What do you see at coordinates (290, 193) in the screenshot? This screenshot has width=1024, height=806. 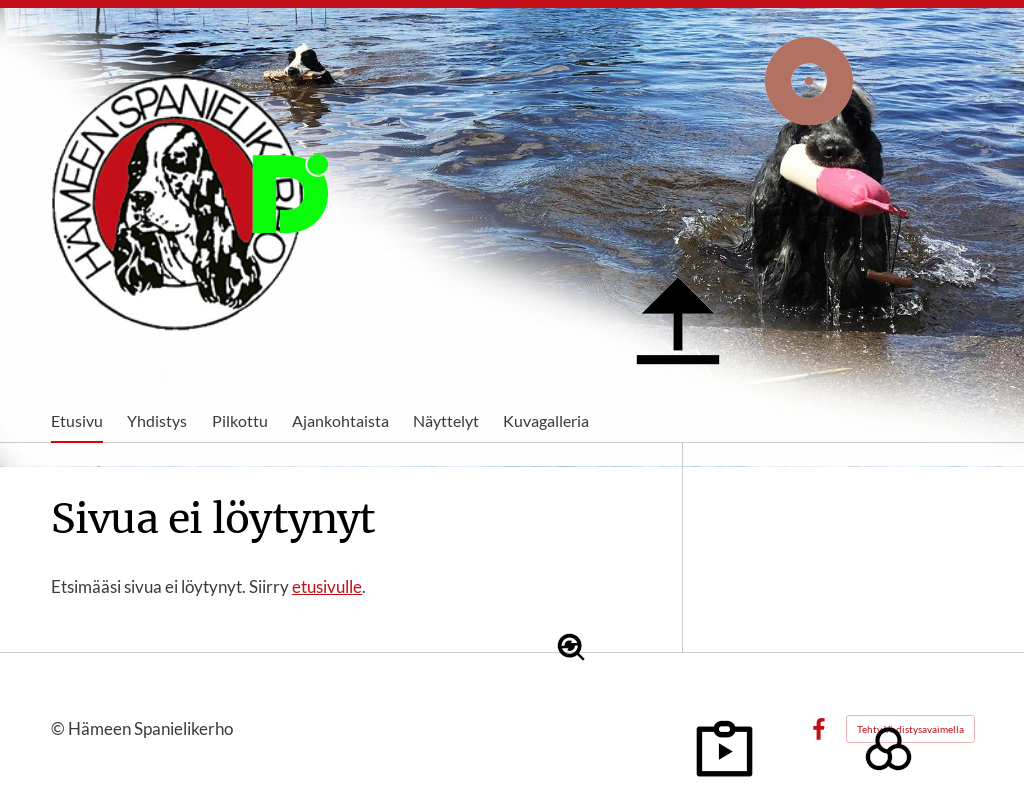 I see `open Dolibarr ERP/CRM application` at bounding box center [290, 193].